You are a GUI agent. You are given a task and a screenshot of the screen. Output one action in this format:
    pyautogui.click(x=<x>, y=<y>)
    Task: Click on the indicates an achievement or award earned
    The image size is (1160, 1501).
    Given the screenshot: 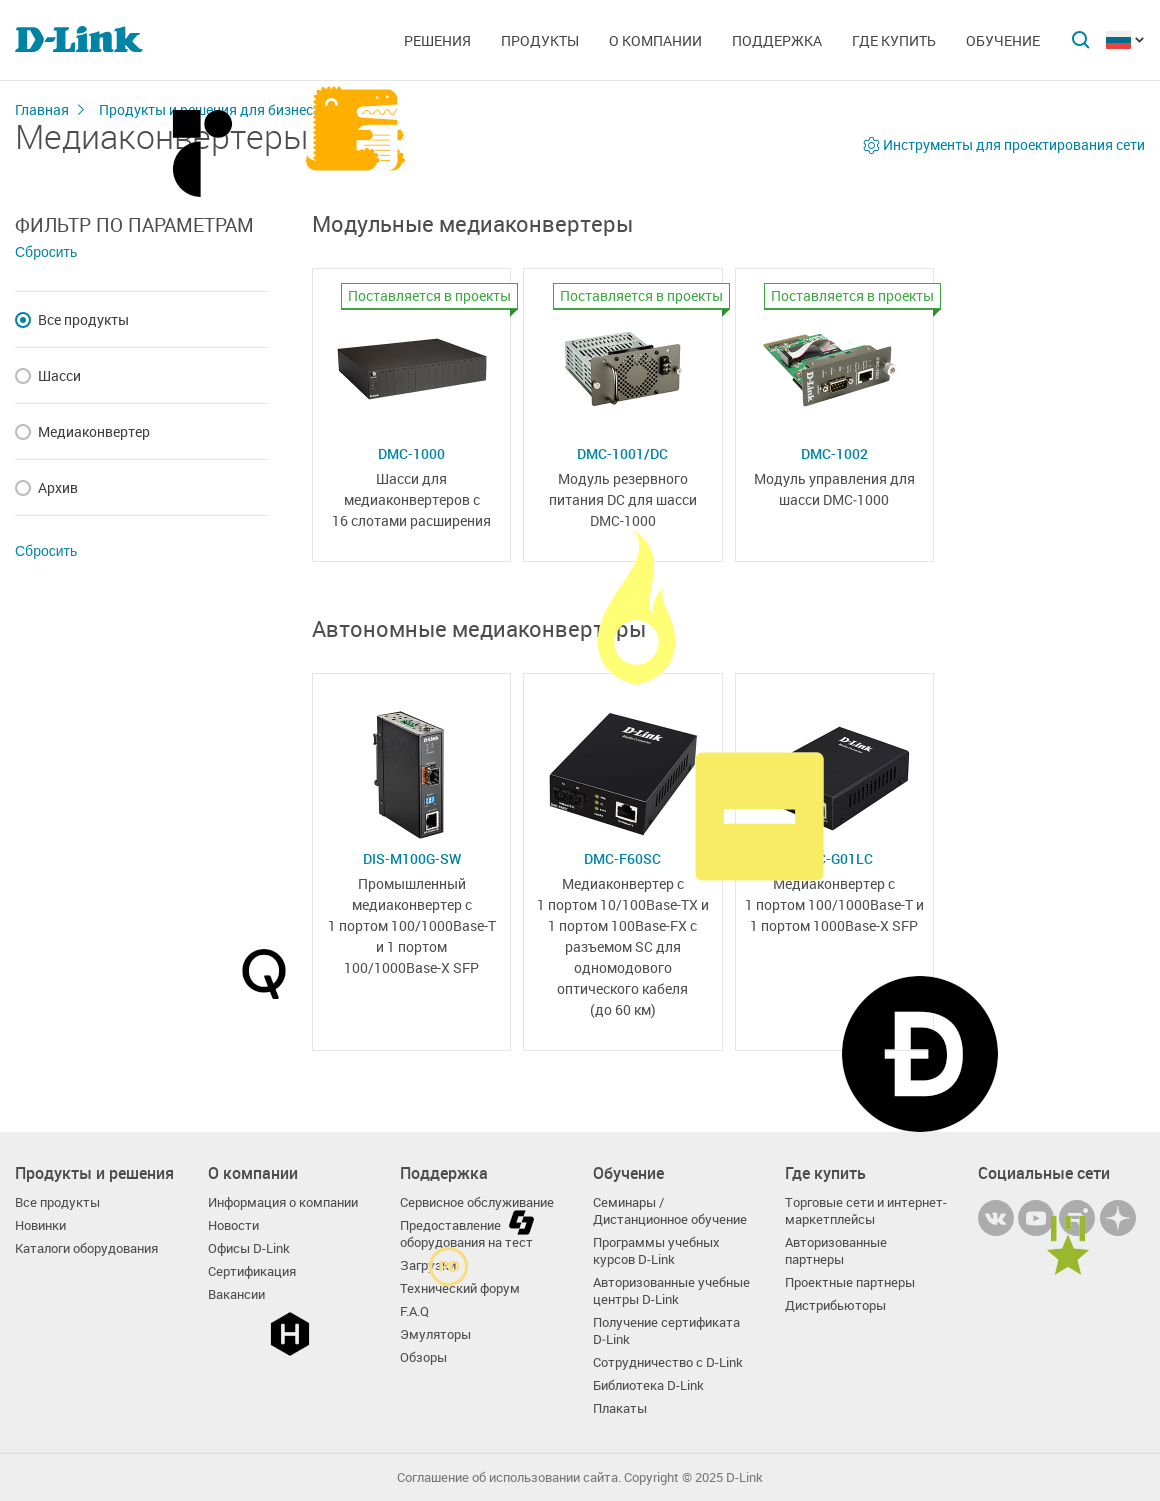 What is the action you would take?
    pyautogui.click(x=1068, y=1244)
    